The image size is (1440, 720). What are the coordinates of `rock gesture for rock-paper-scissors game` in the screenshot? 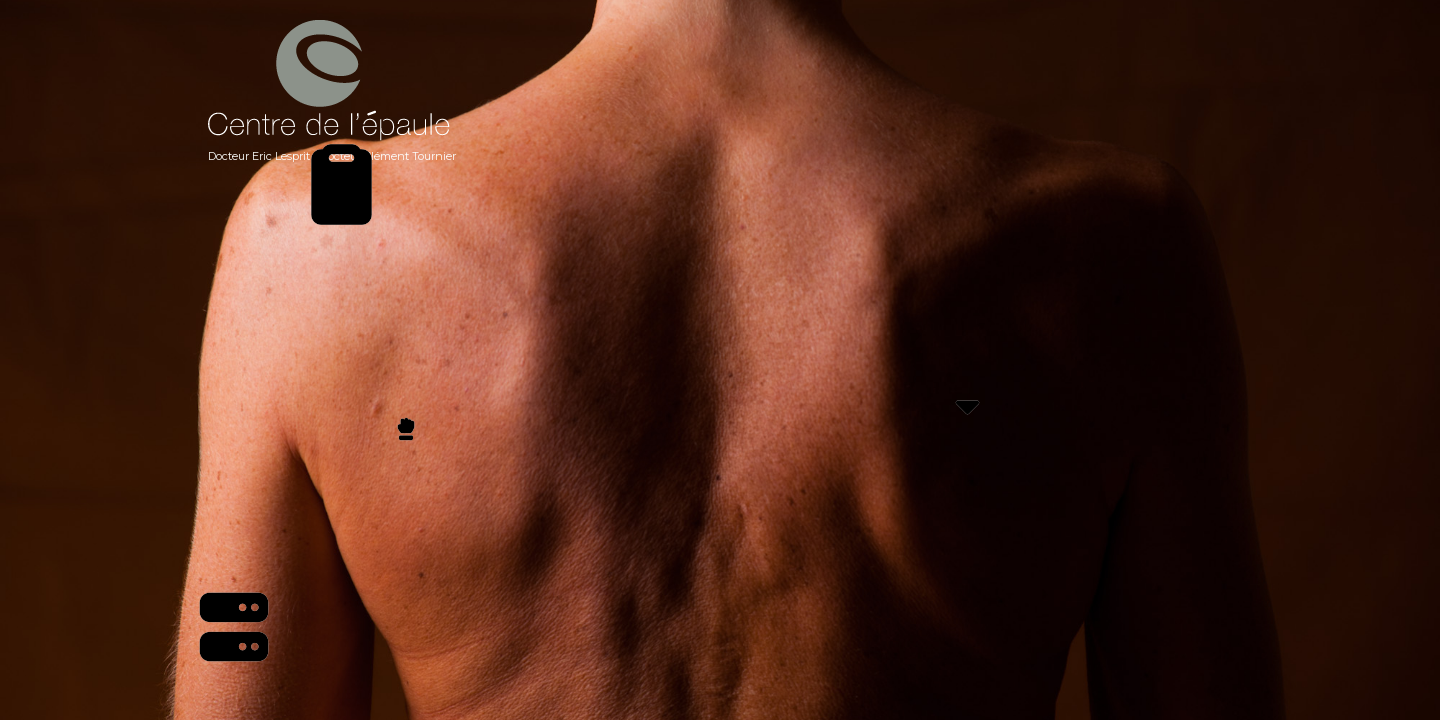 It's located at (406, 429).